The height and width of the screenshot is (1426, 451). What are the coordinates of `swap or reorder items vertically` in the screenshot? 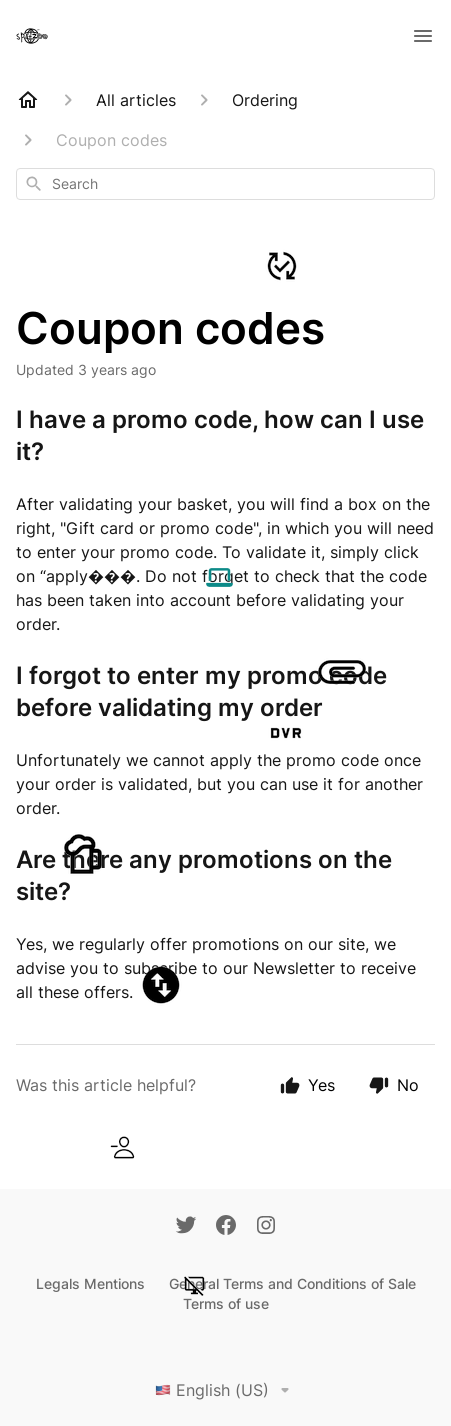 It's located at (161, 985).